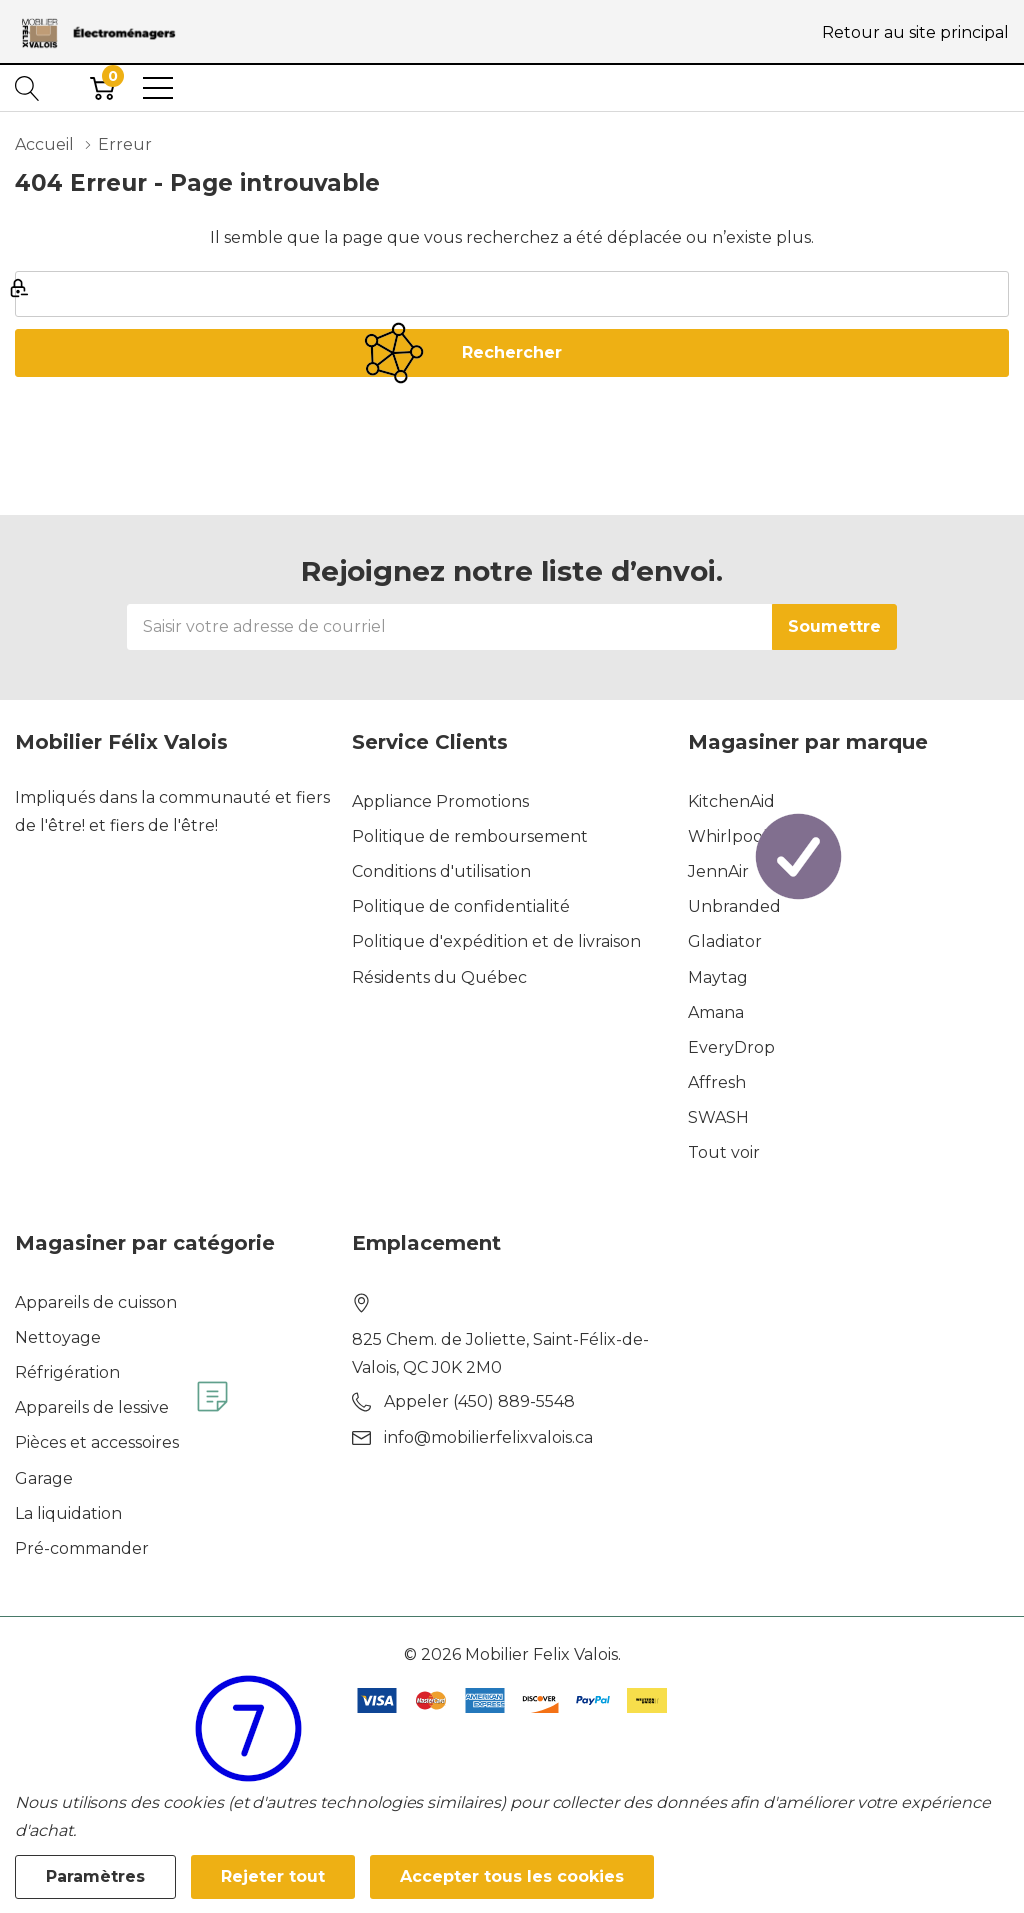 The image size is (1024, 1913). I want to click on indicates successful completion of an action, so click(798, 856).